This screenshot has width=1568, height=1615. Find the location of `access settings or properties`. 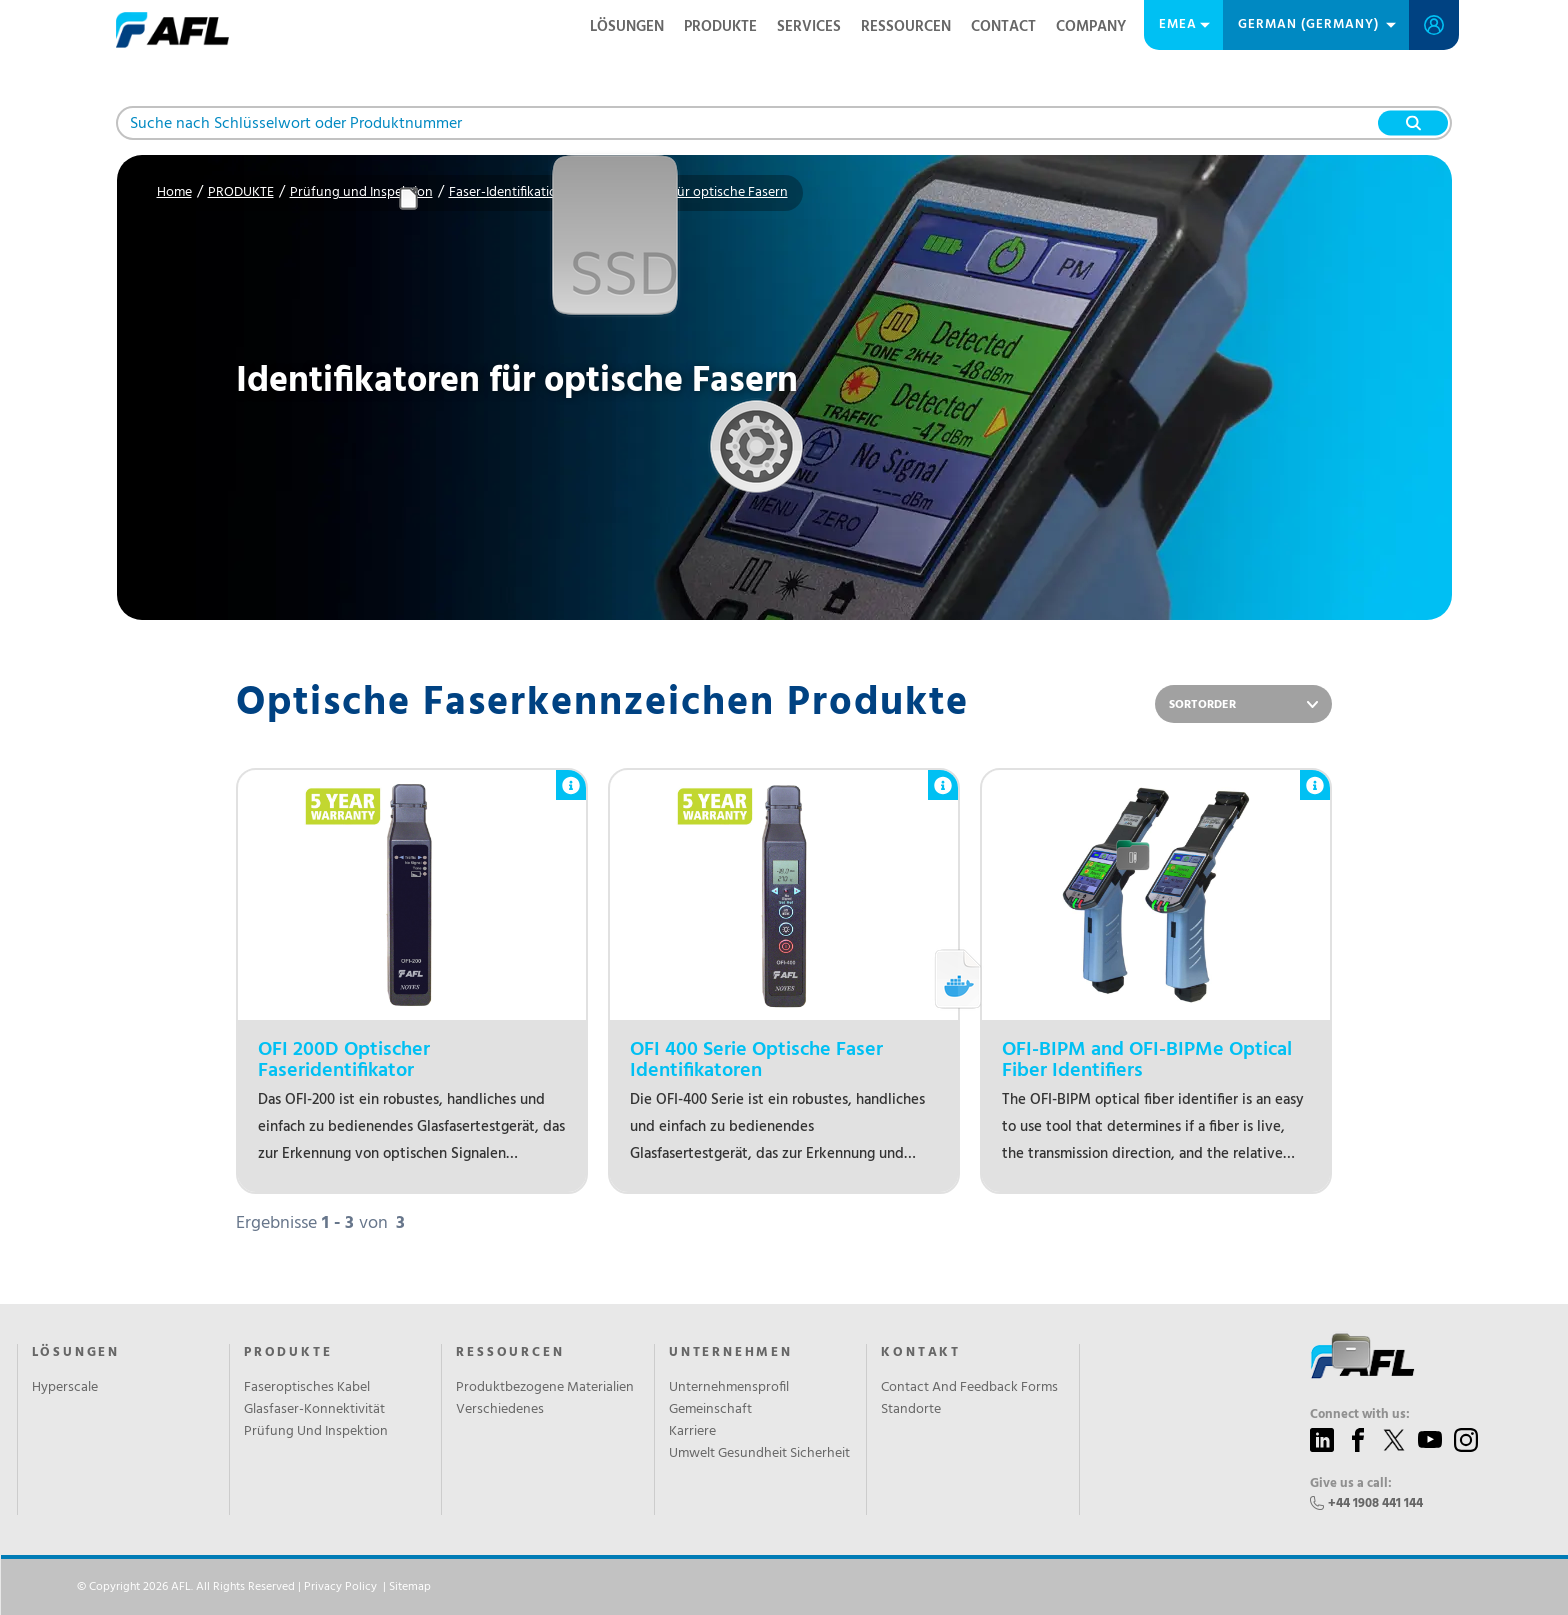

access settings or properties is located at coordinates (756, 446).